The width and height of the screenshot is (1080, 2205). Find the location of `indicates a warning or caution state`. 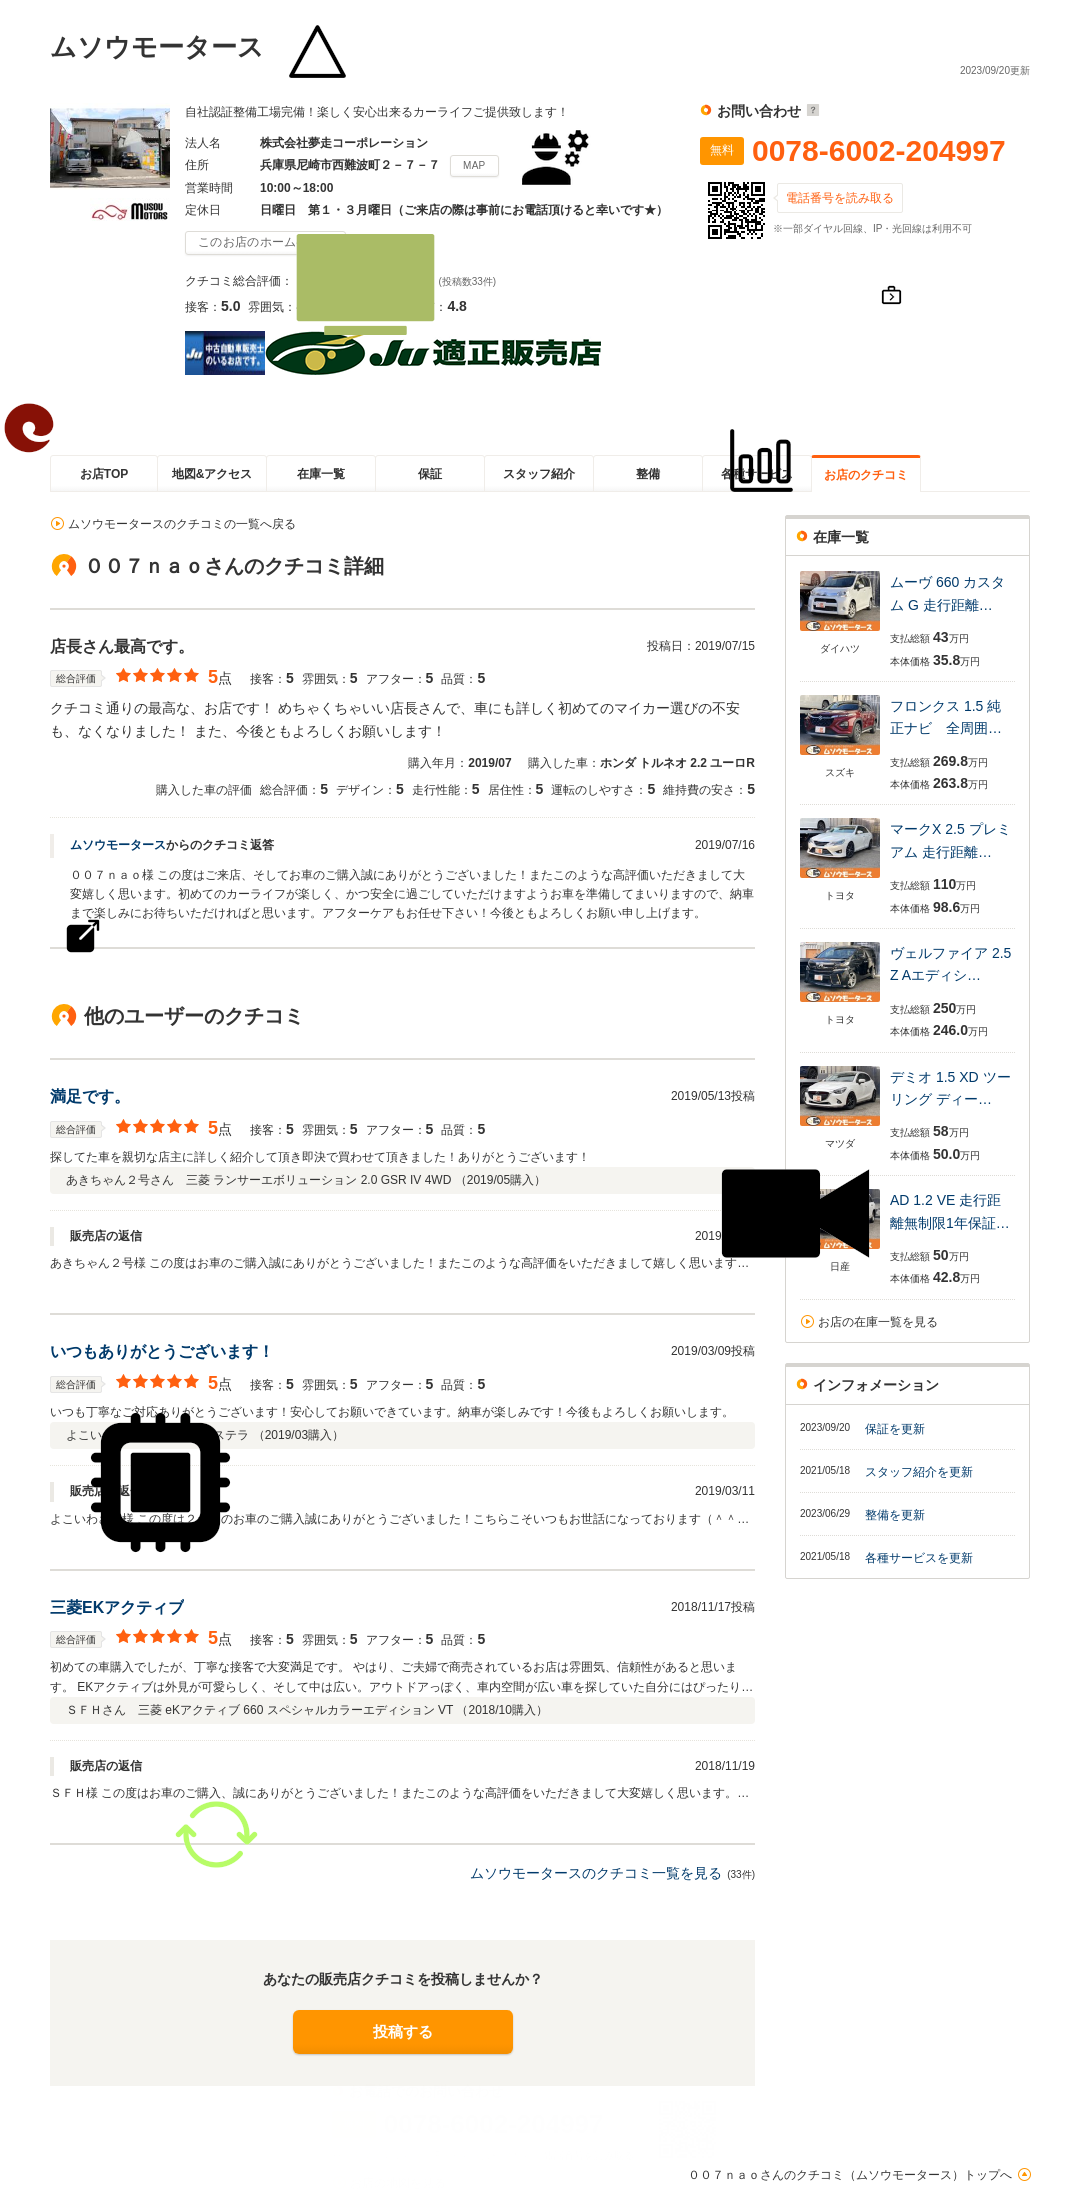

indicates a warning or caution state is located at coordinates (317, 51).